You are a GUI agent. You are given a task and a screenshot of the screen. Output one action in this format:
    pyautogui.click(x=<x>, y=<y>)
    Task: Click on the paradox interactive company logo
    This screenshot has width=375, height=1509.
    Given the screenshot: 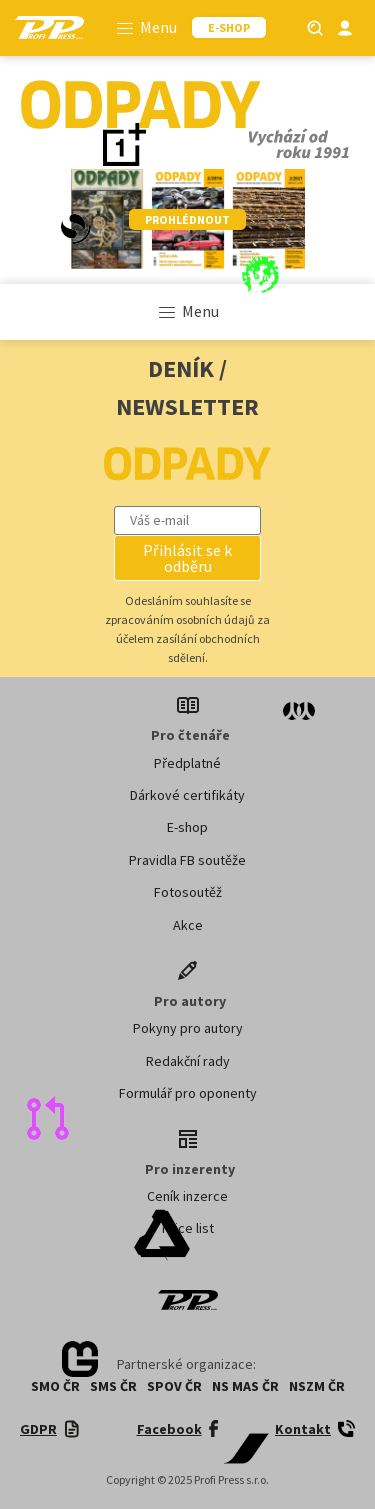 What is the action you would take?
    pyautogui.click(x=260, y=274)
    